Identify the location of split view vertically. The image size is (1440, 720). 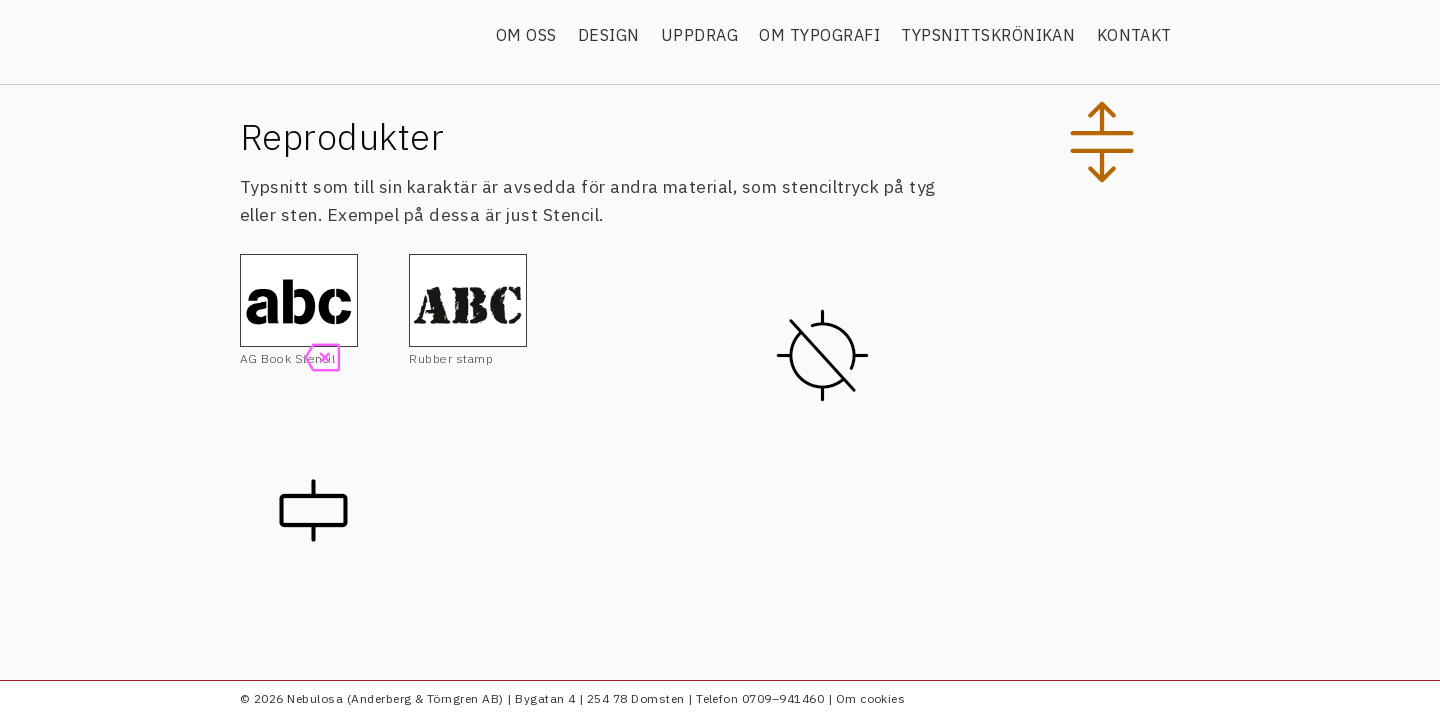
(1102, 142).